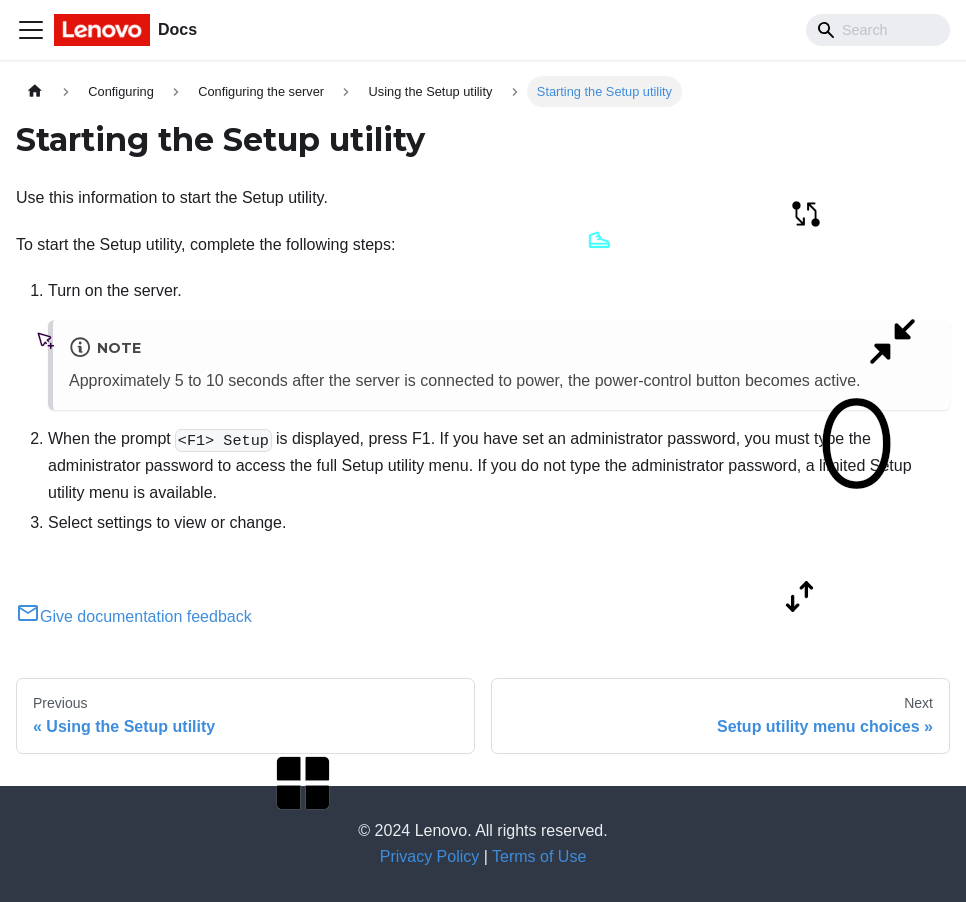 The height and width of the screenshot is (902, 966). What do you see at coordinates (856, 443) in the screenshot?
I see `indicates zero or no items` at bounding box center [856, 443].